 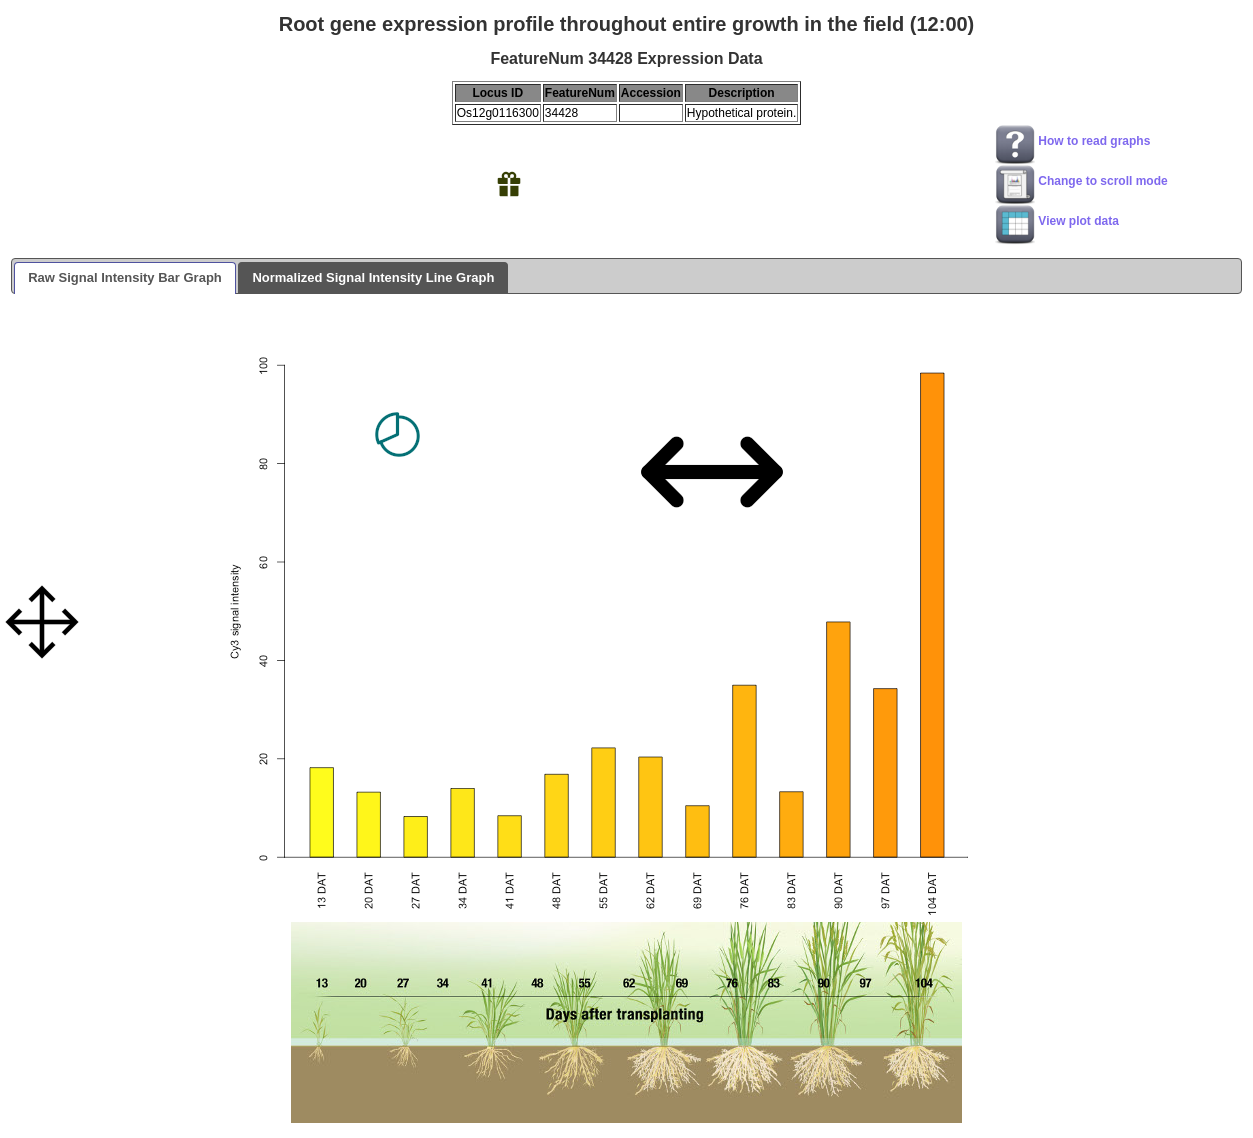 What do you see at coordinates (42, 622) in the screenshot?
I see `move or reposition an element` at bounding box center [42, 622].